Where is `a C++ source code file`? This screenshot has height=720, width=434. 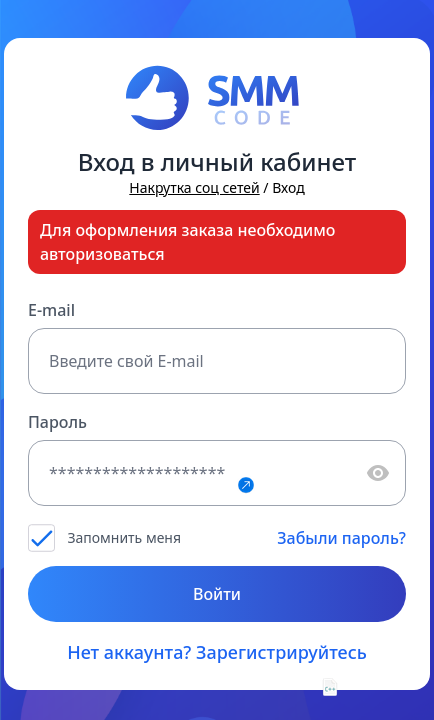 a C++ source code file is located at coordinates (330, 687).